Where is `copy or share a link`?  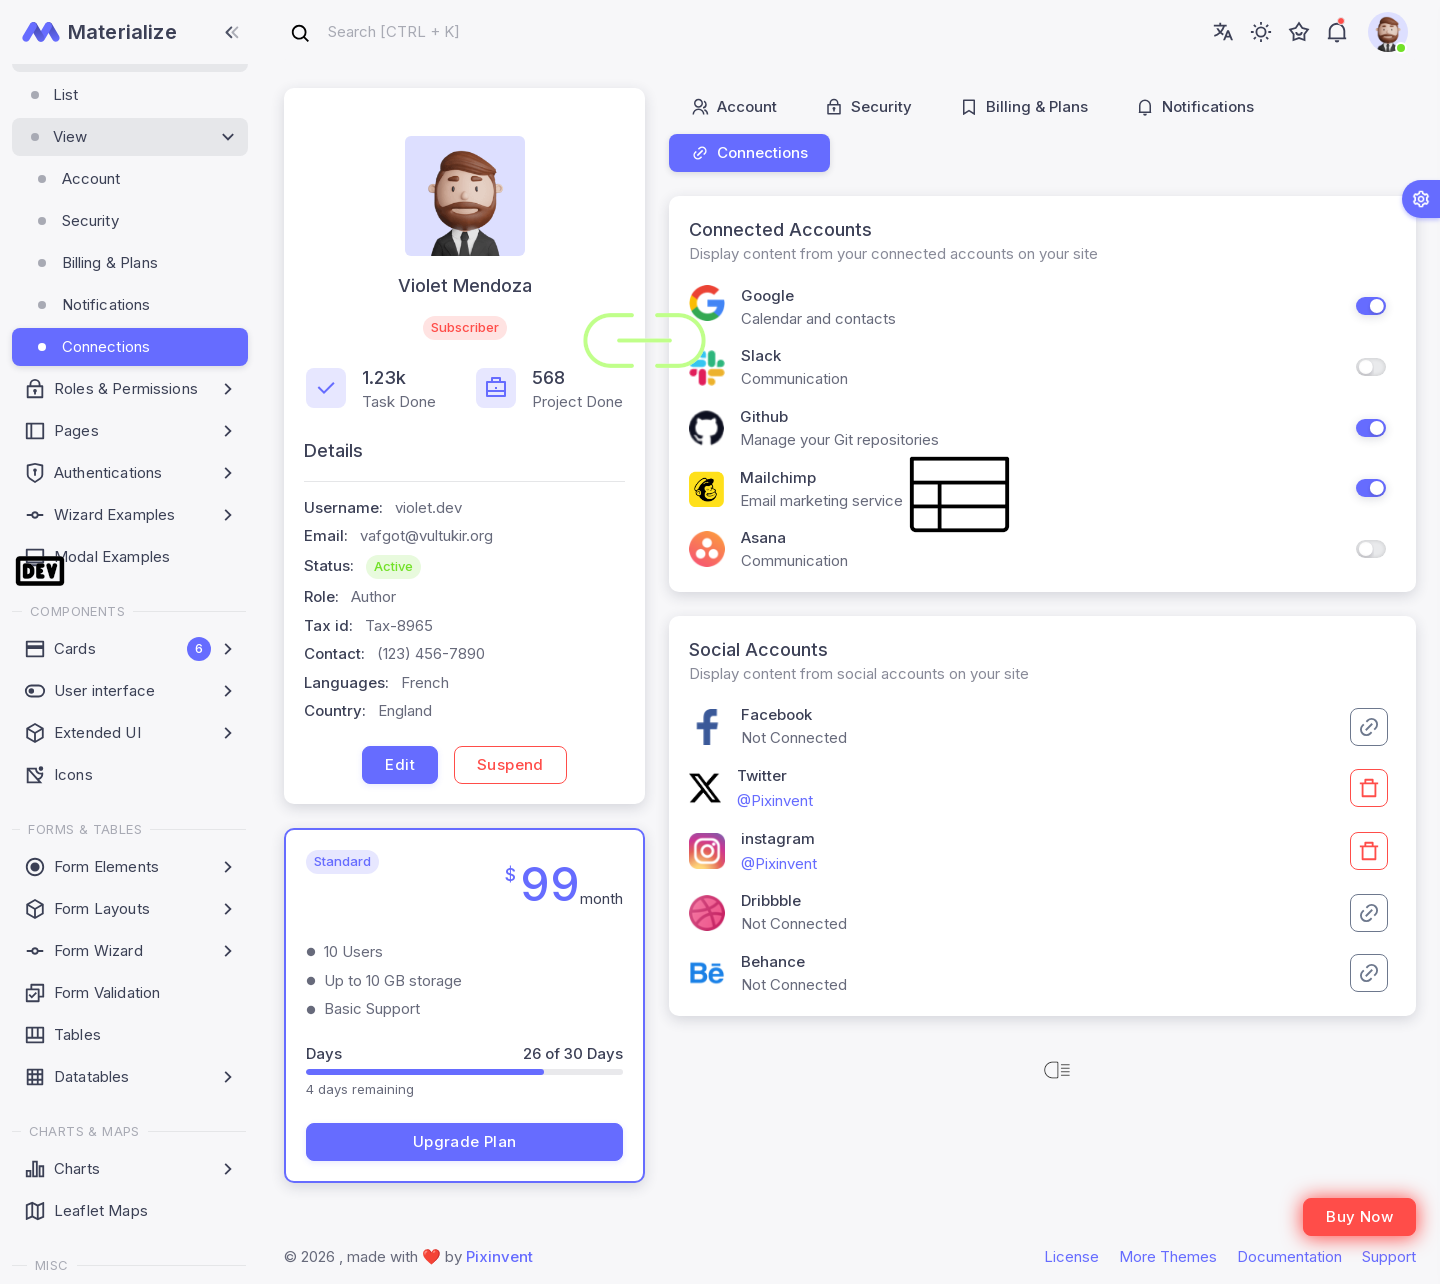 copy or share a link is located at coordinates (644, 340).